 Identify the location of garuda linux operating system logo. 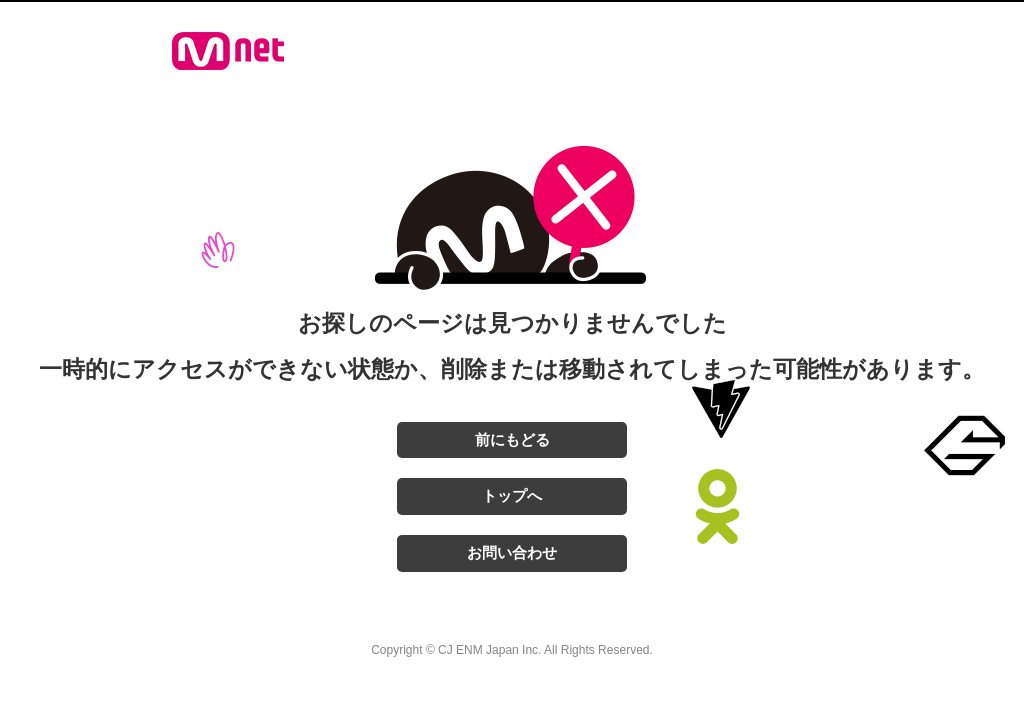
(964, 445).